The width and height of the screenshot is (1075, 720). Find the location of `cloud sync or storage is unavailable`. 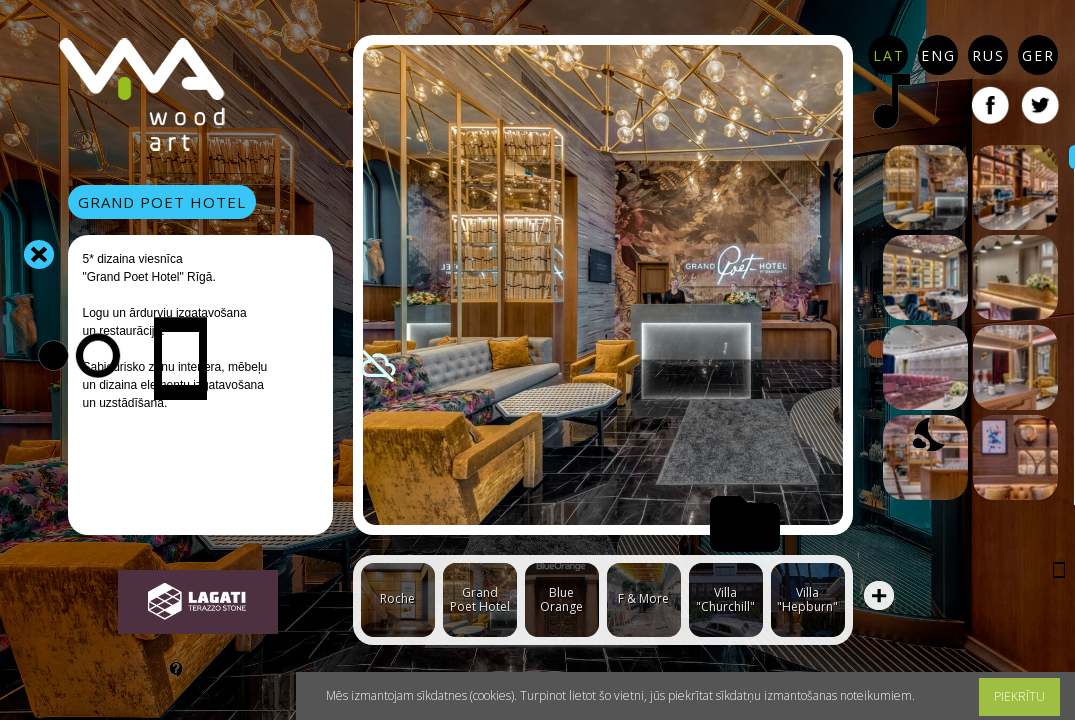

cloud sync or storage is unavailable is located at coordinates (378, 366).